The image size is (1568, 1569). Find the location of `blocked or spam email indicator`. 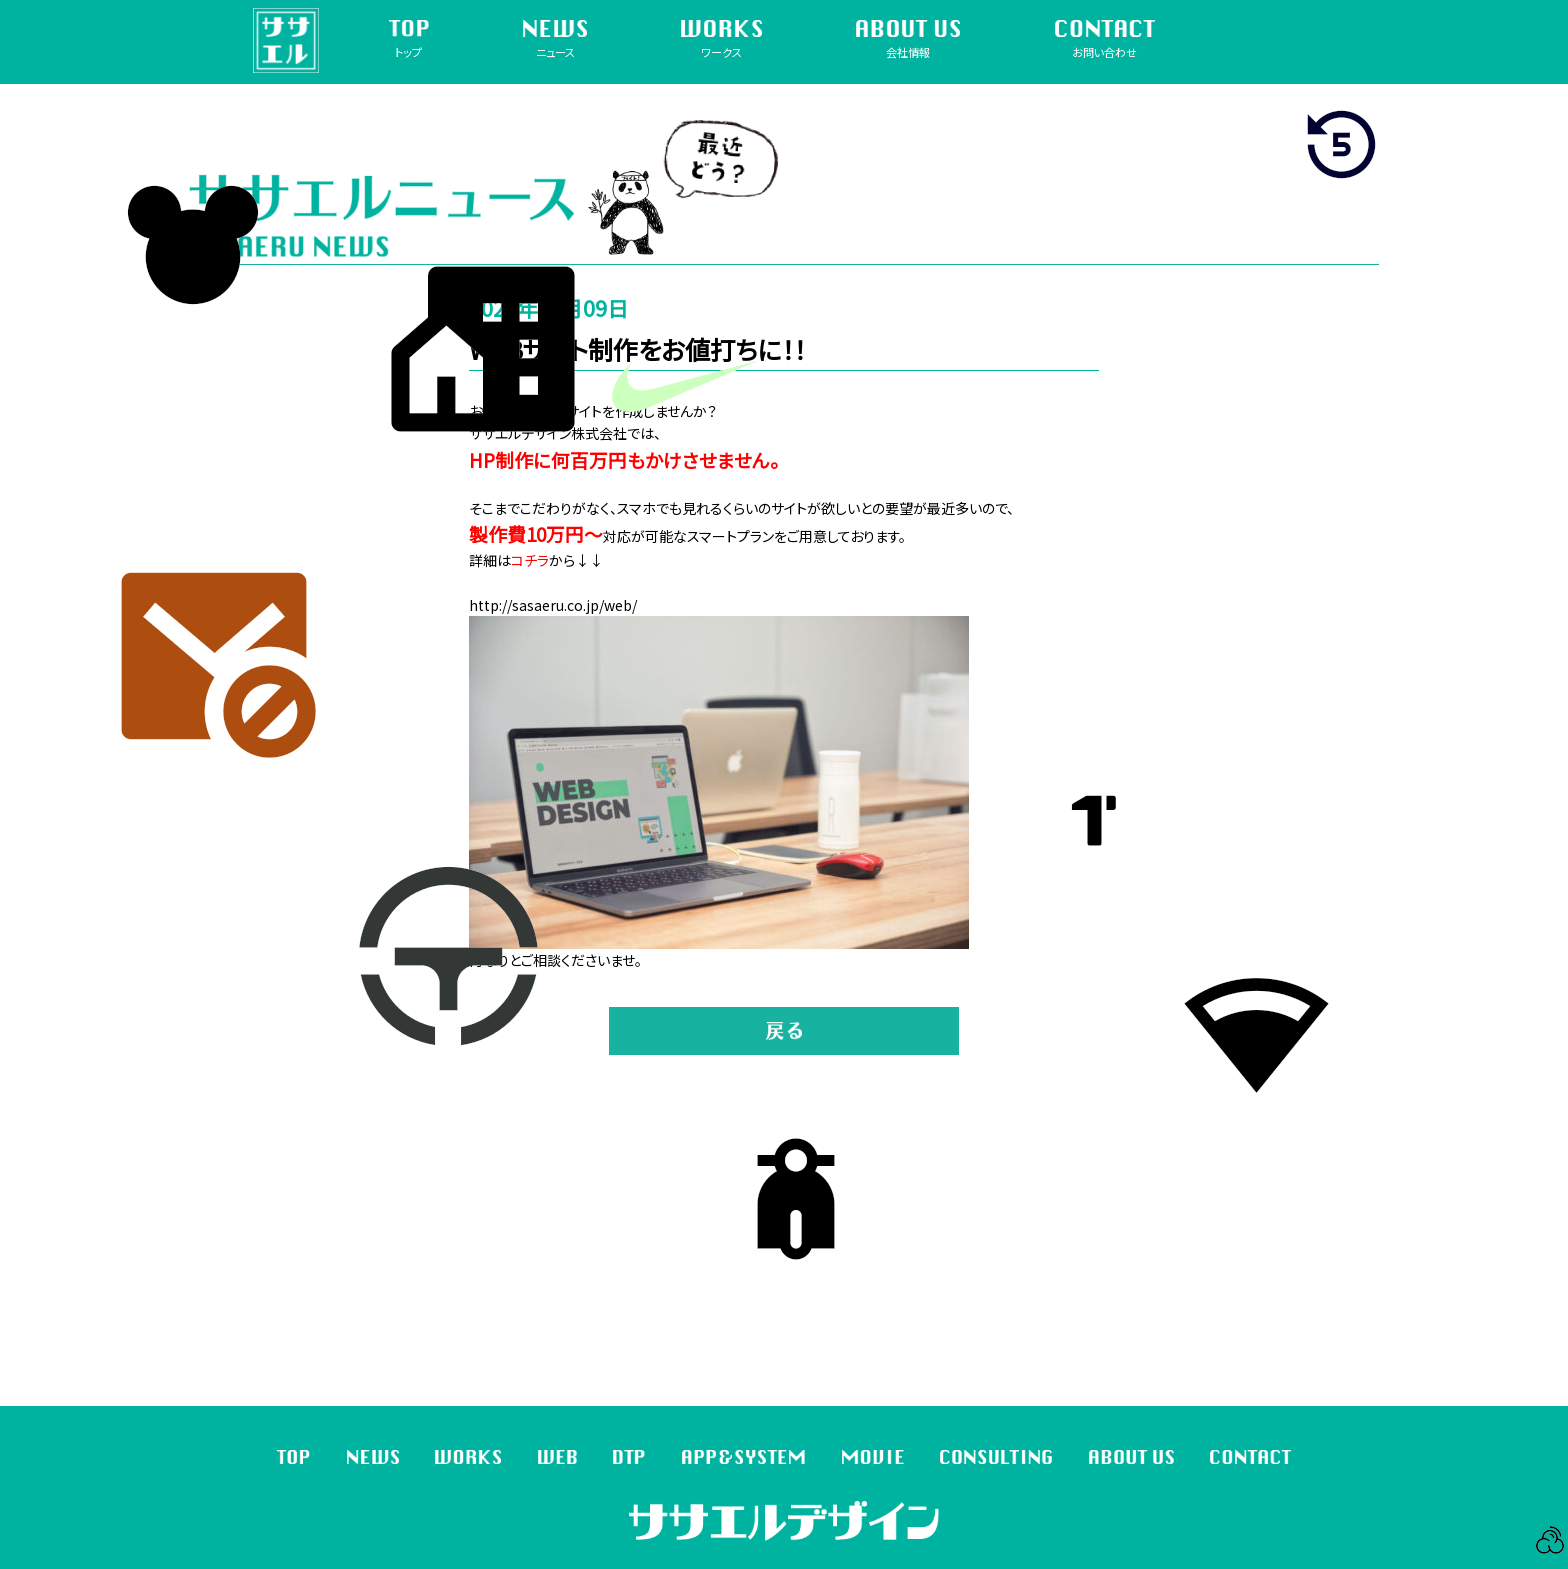

blocked or spam email indicator is located at coordinates (214, 656).